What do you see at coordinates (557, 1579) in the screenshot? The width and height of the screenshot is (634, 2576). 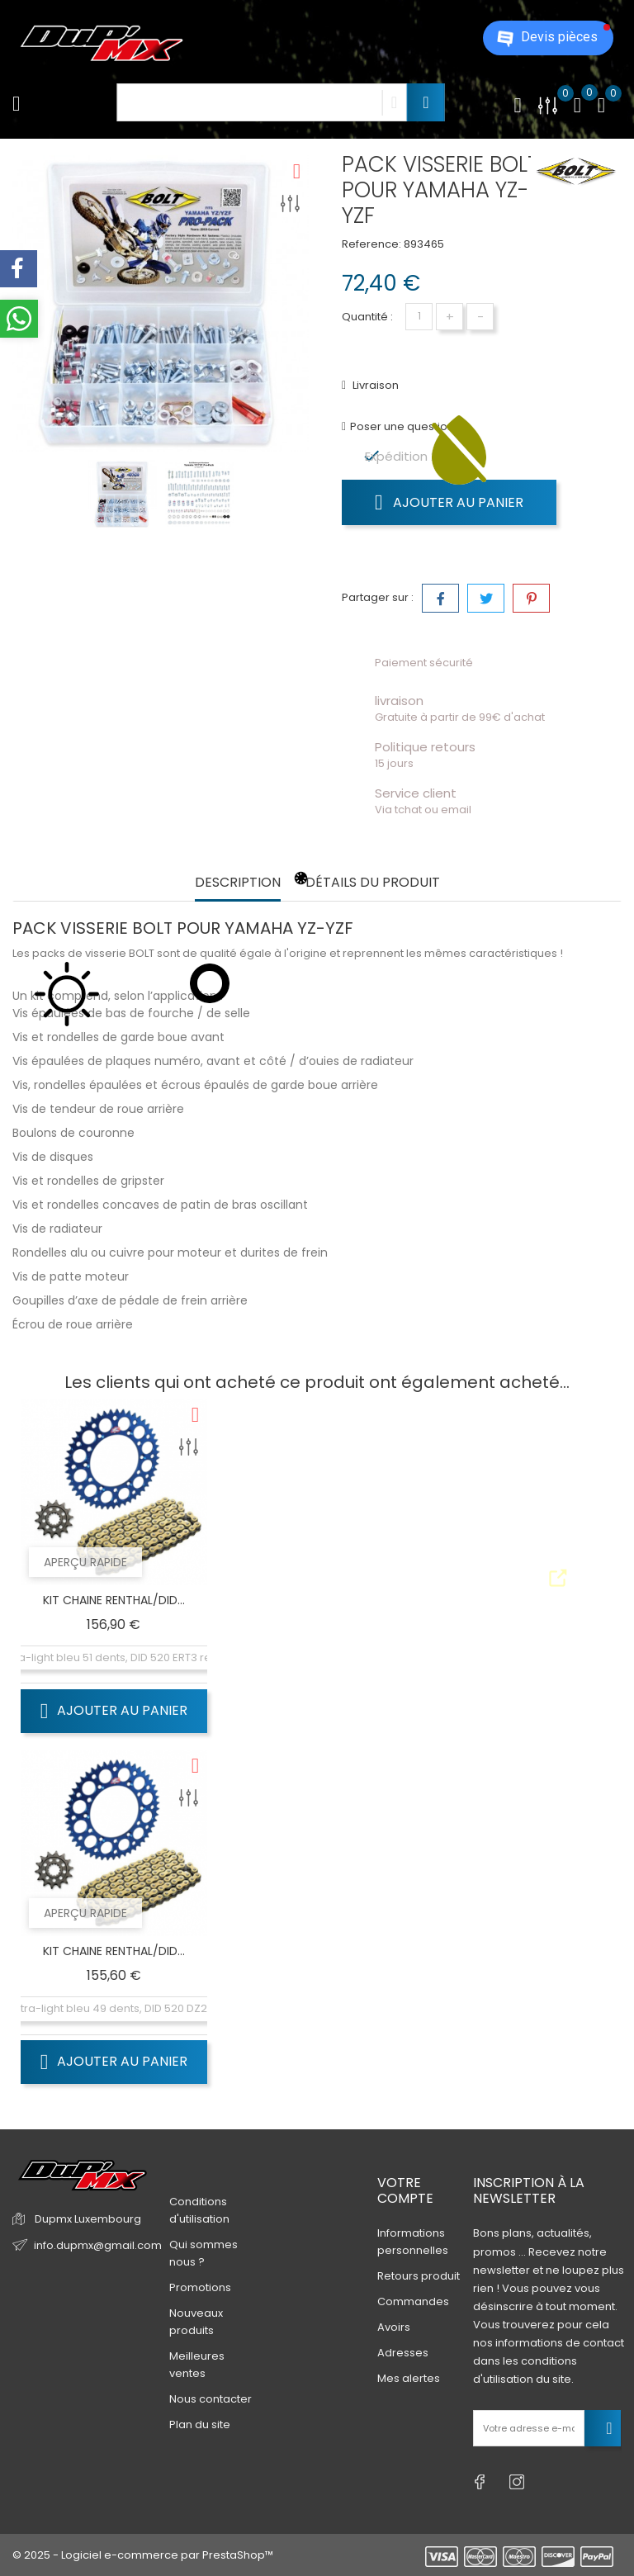 I see `open link in a new tab or window` at bounding box center [557, 1579].